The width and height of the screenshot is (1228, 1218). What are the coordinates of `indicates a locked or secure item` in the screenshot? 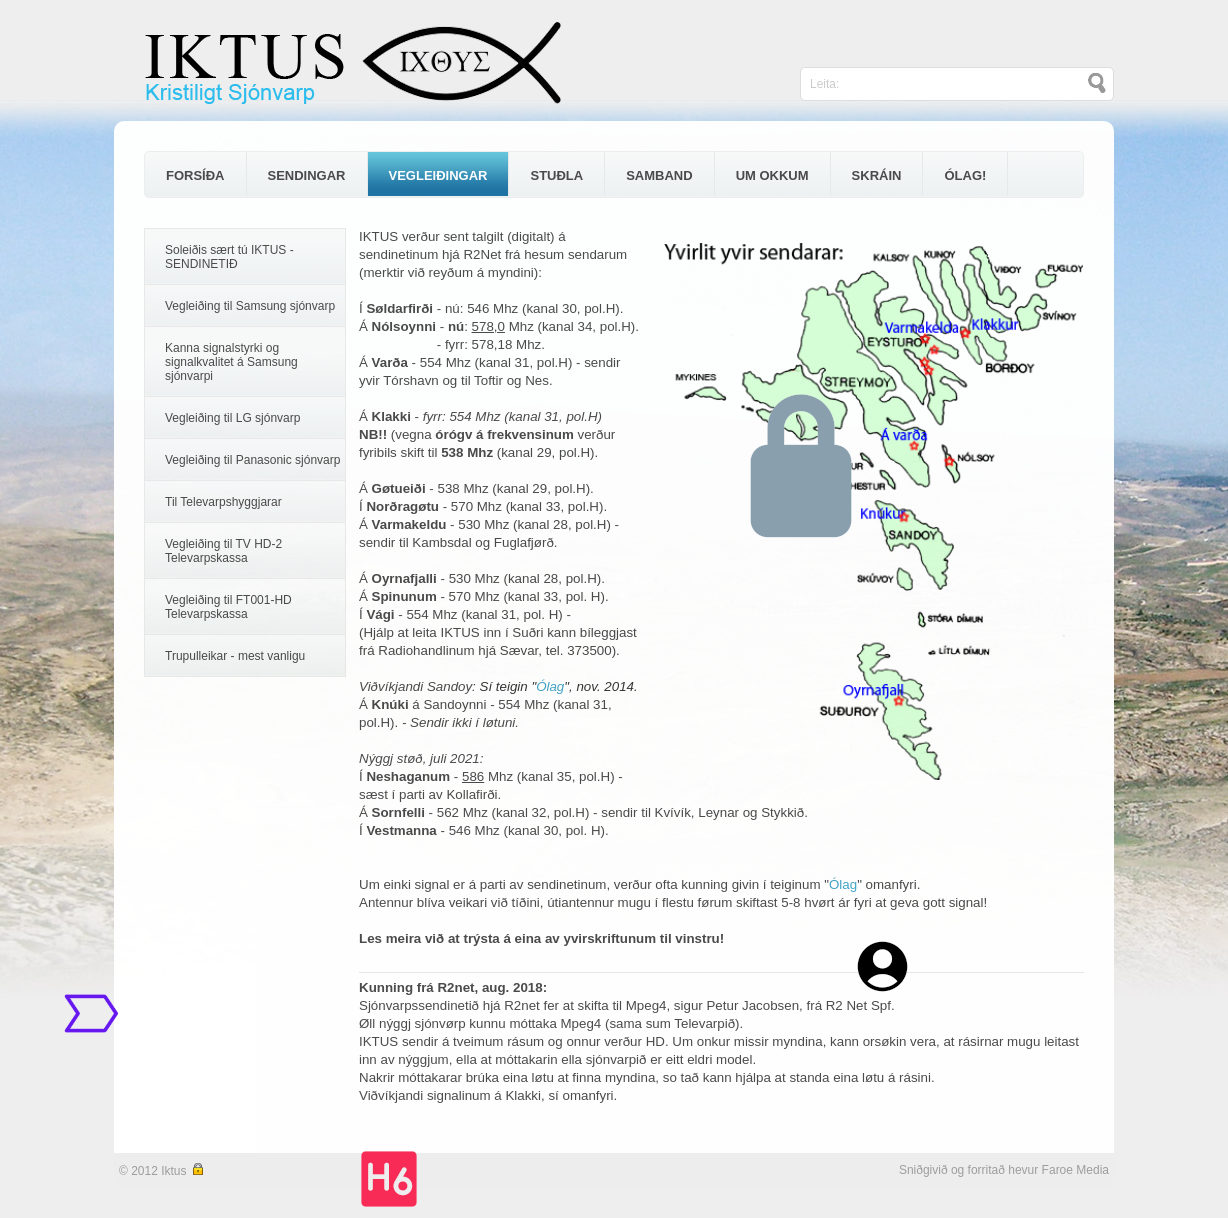 It's located at (801, 470).